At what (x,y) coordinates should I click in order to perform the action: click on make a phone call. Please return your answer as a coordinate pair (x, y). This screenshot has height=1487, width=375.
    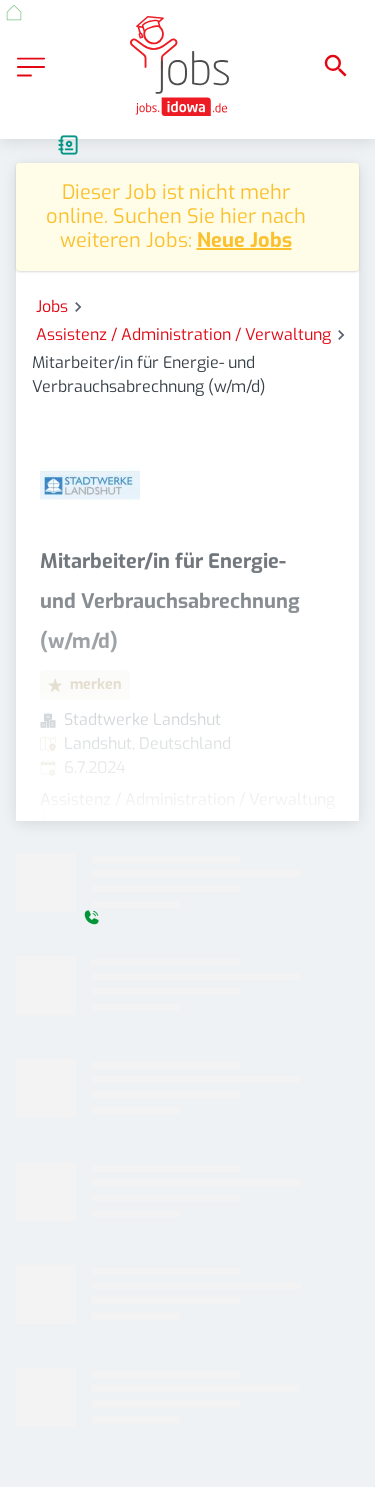
    Looking at the image, I should click on (92, 917).